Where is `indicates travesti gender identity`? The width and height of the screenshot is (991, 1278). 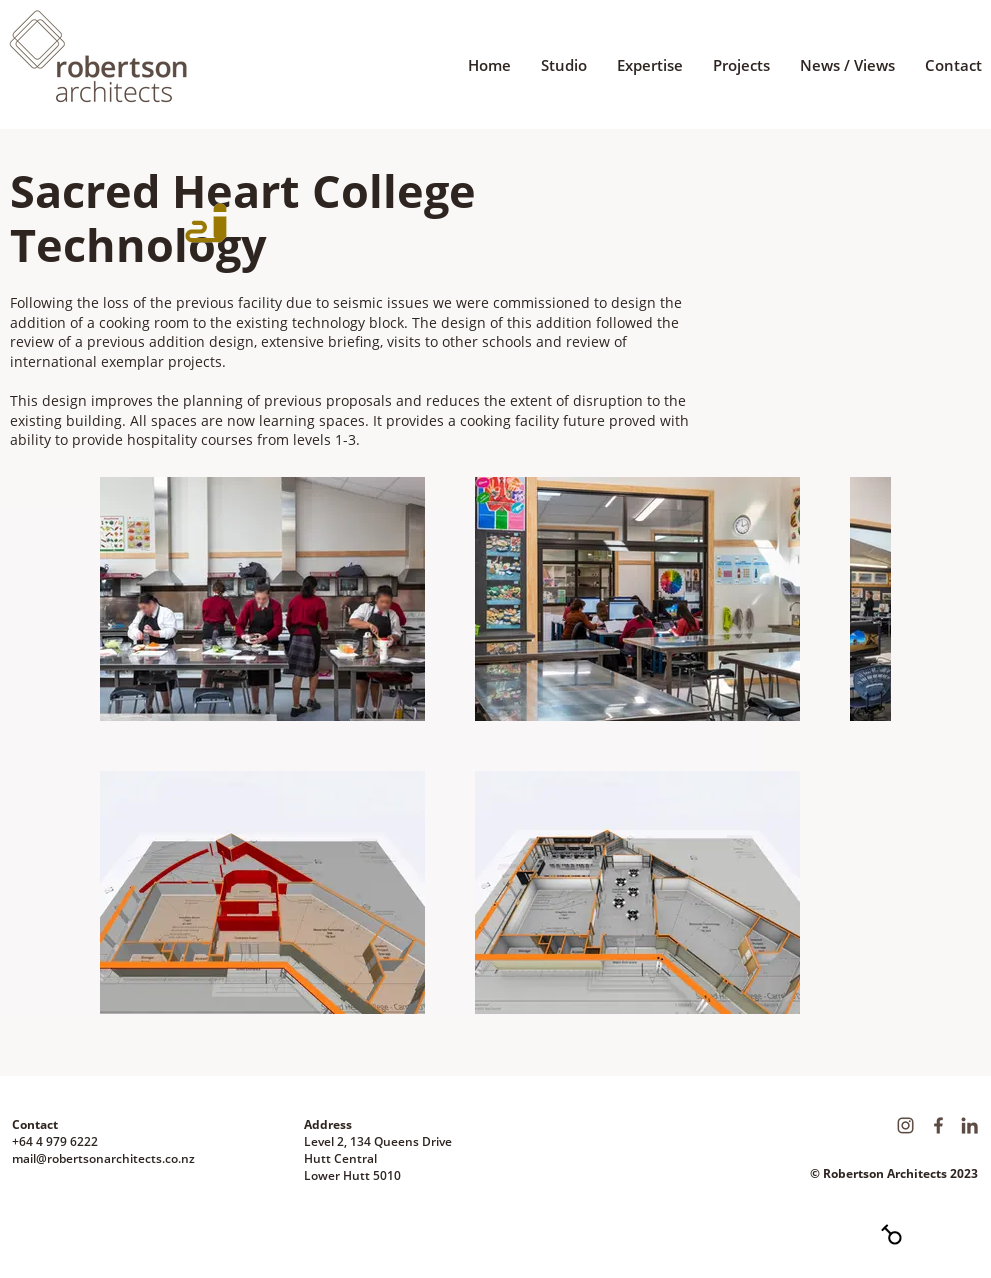
indicates travesti gender identity is located at coordinates (891, 1234).